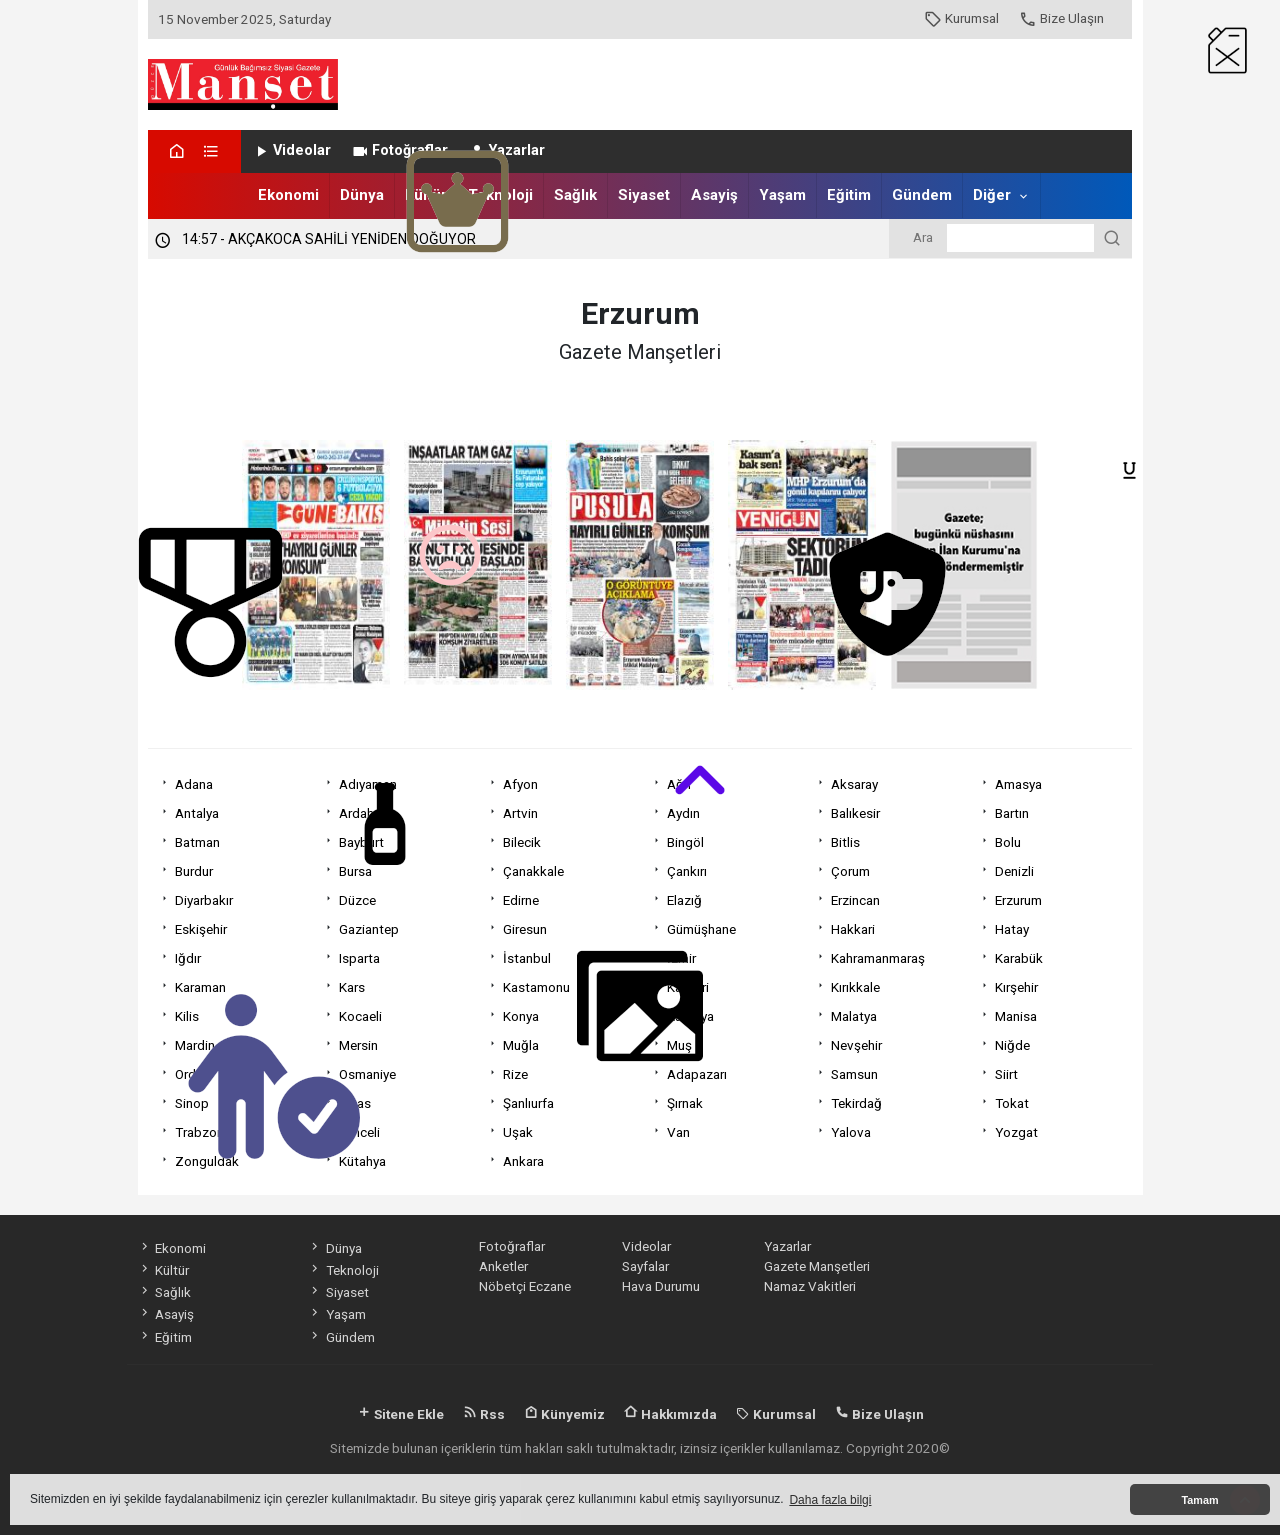 This screenshot has width=1280, height=1535. Describe the element at coordinates (1227, 50) in the screenshot. I see `indicates fuel or gas station nearby` at that location.